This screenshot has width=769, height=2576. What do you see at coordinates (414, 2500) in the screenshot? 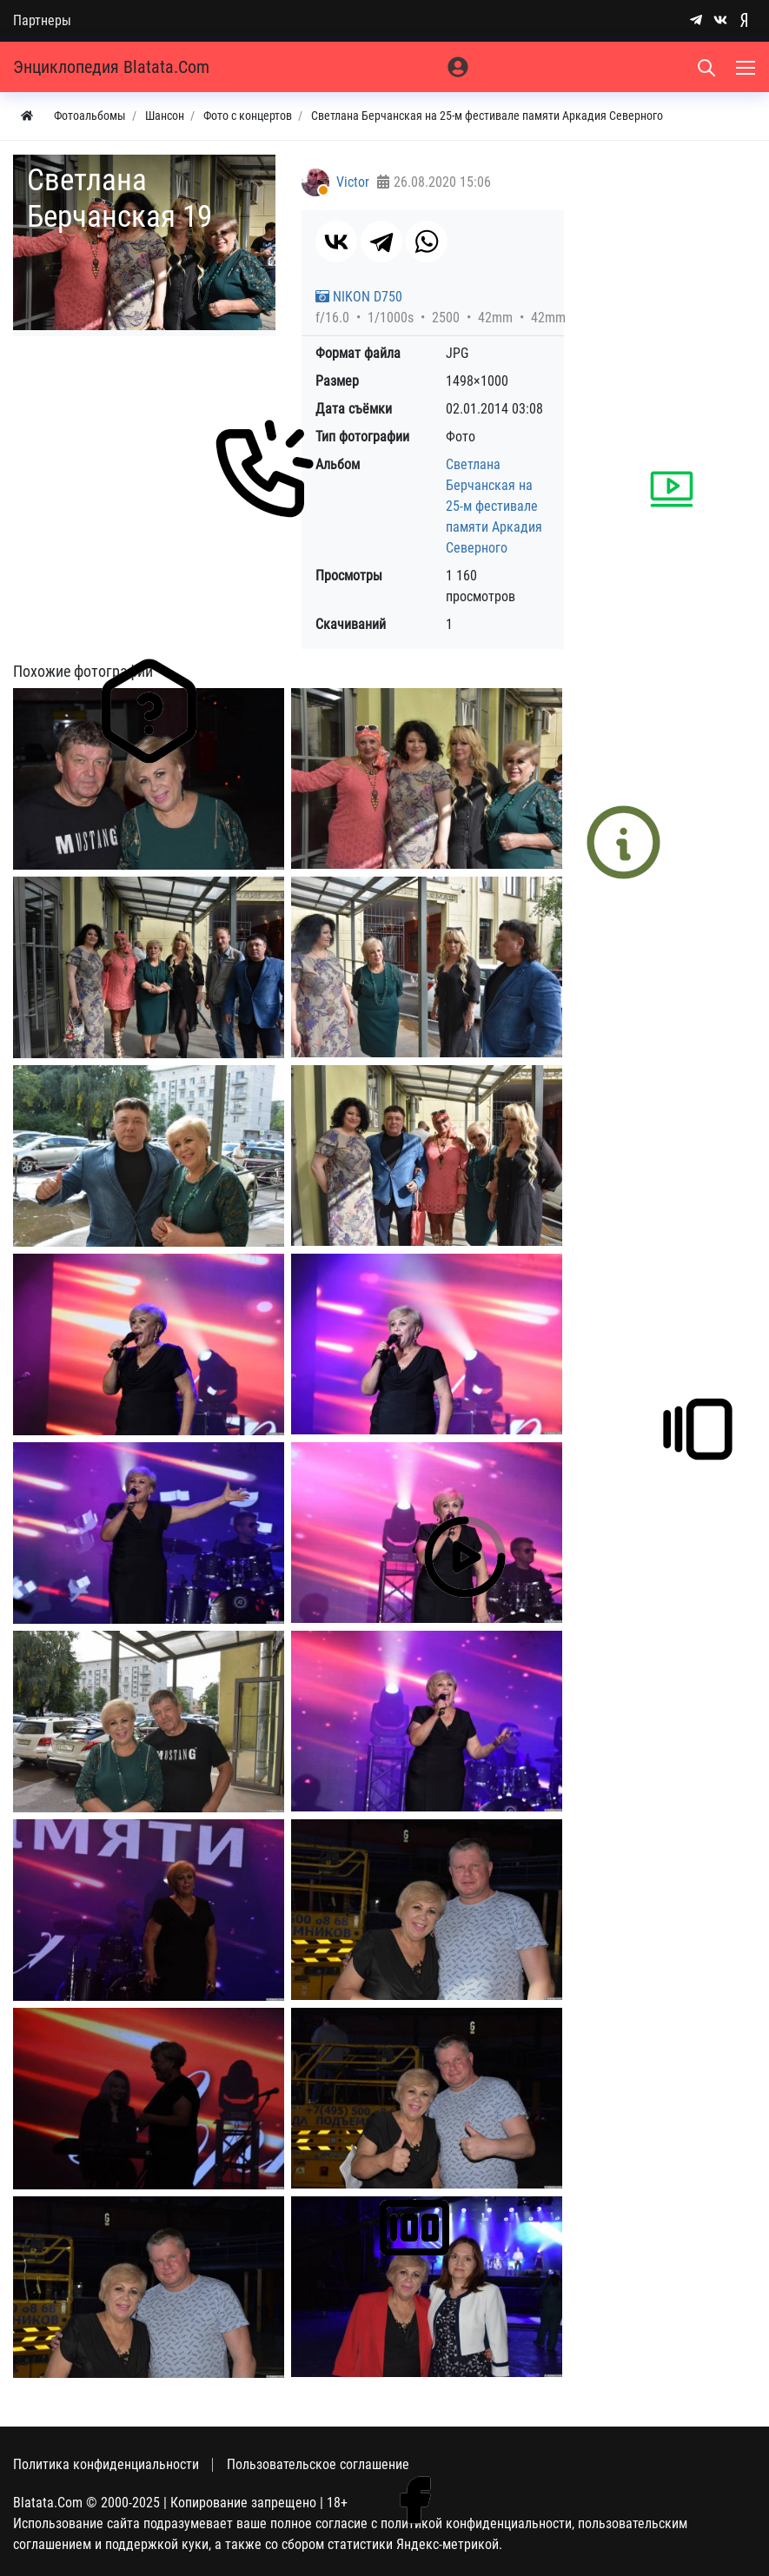
I see `connect with Facebook` at bounding box center [414, 2500].